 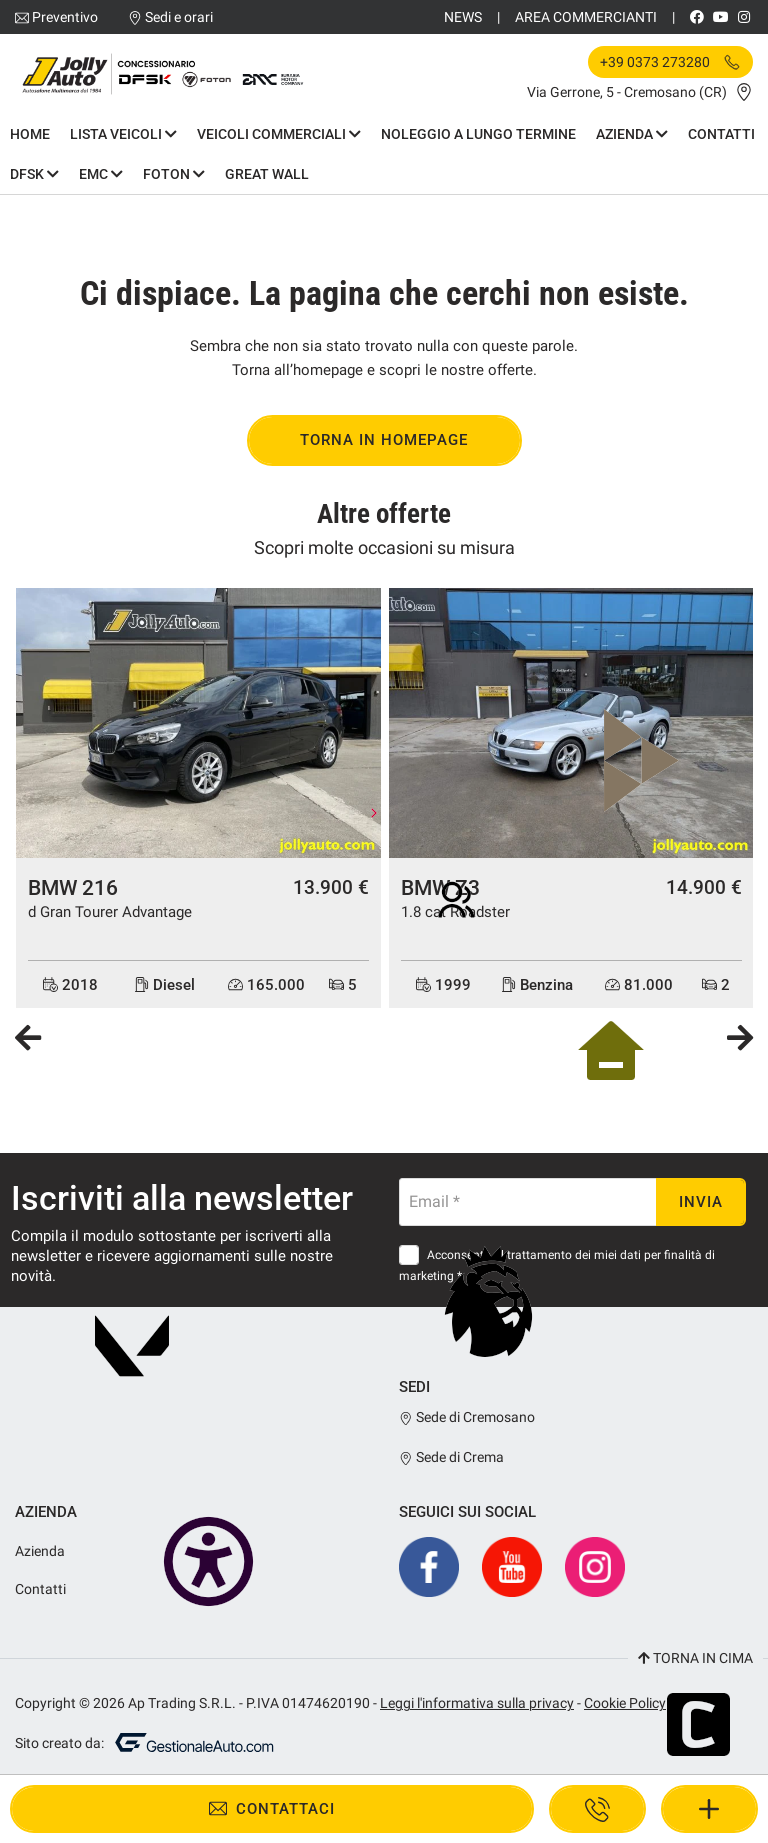 What do you see at coordinates (698, 1724) in the screenshot?
I see `celery task queue library logo` at bounding box center [698, 1724].